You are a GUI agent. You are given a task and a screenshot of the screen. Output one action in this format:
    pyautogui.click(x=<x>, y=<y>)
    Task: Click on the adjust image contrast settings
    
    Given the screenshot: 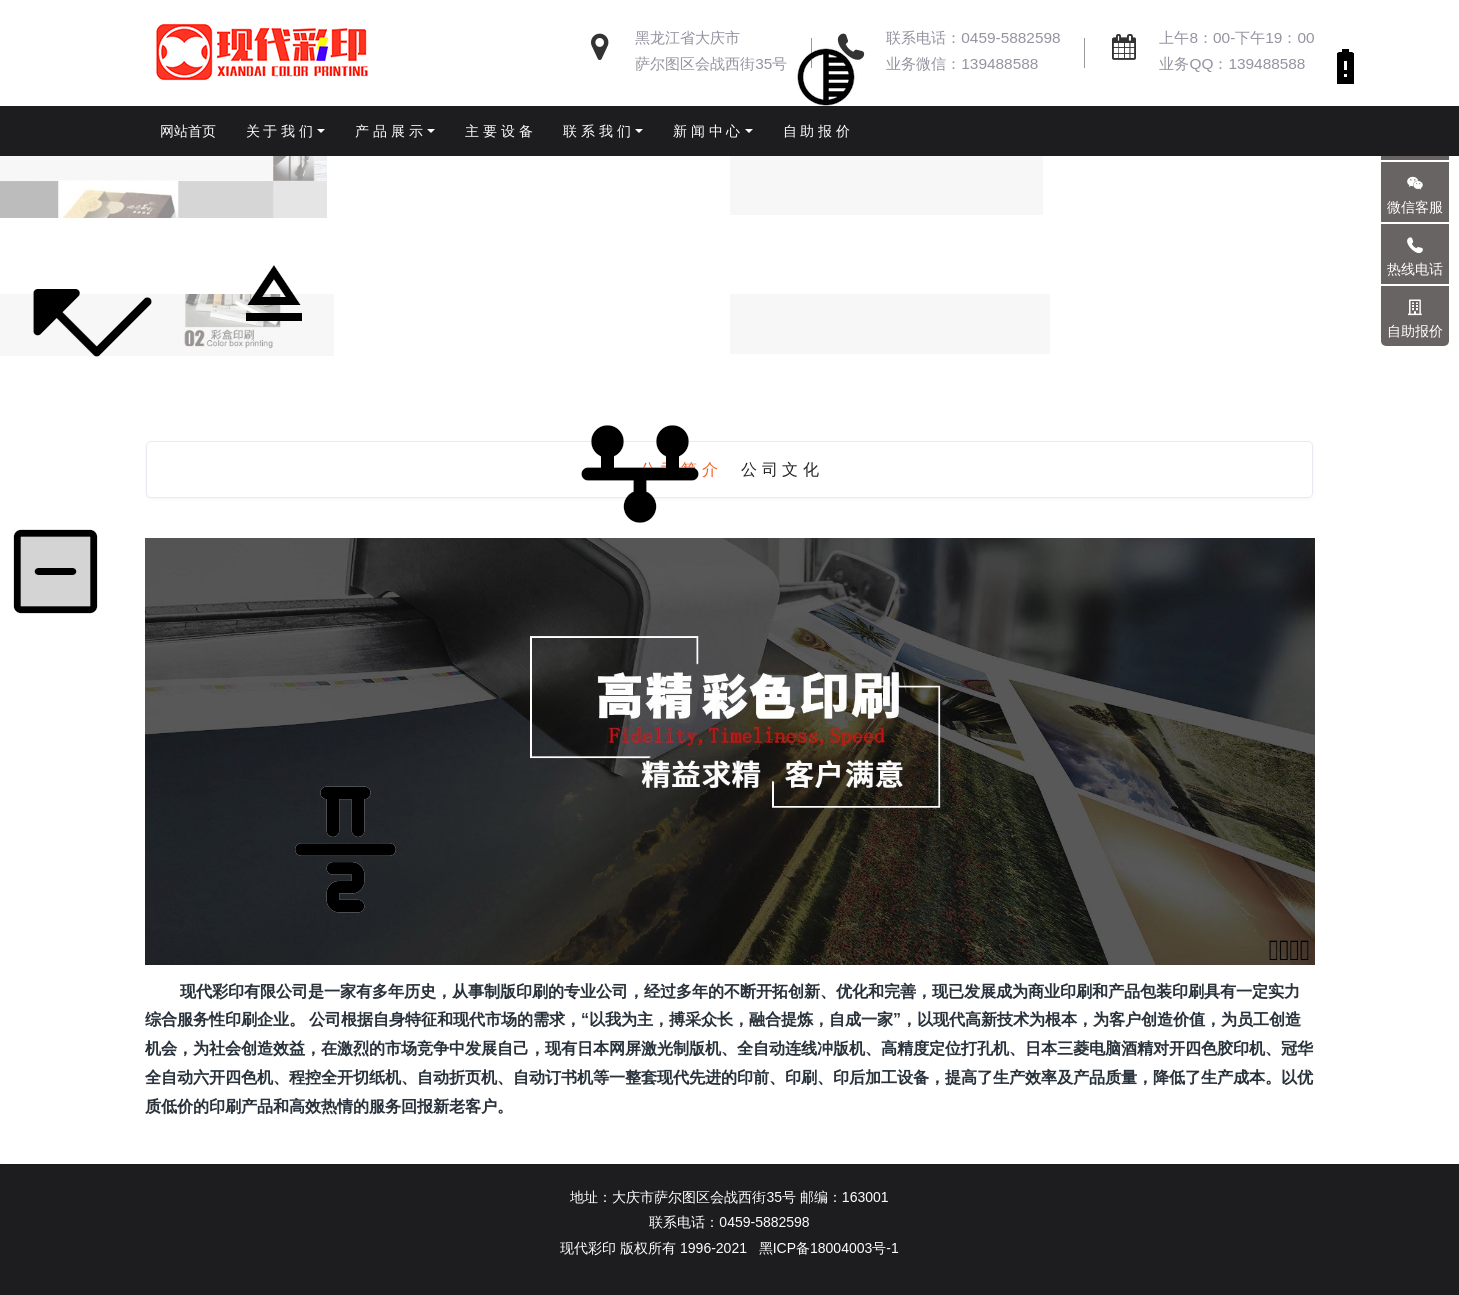 What is the action you would take?
    pyautogui.click(x=826, y=77)
    